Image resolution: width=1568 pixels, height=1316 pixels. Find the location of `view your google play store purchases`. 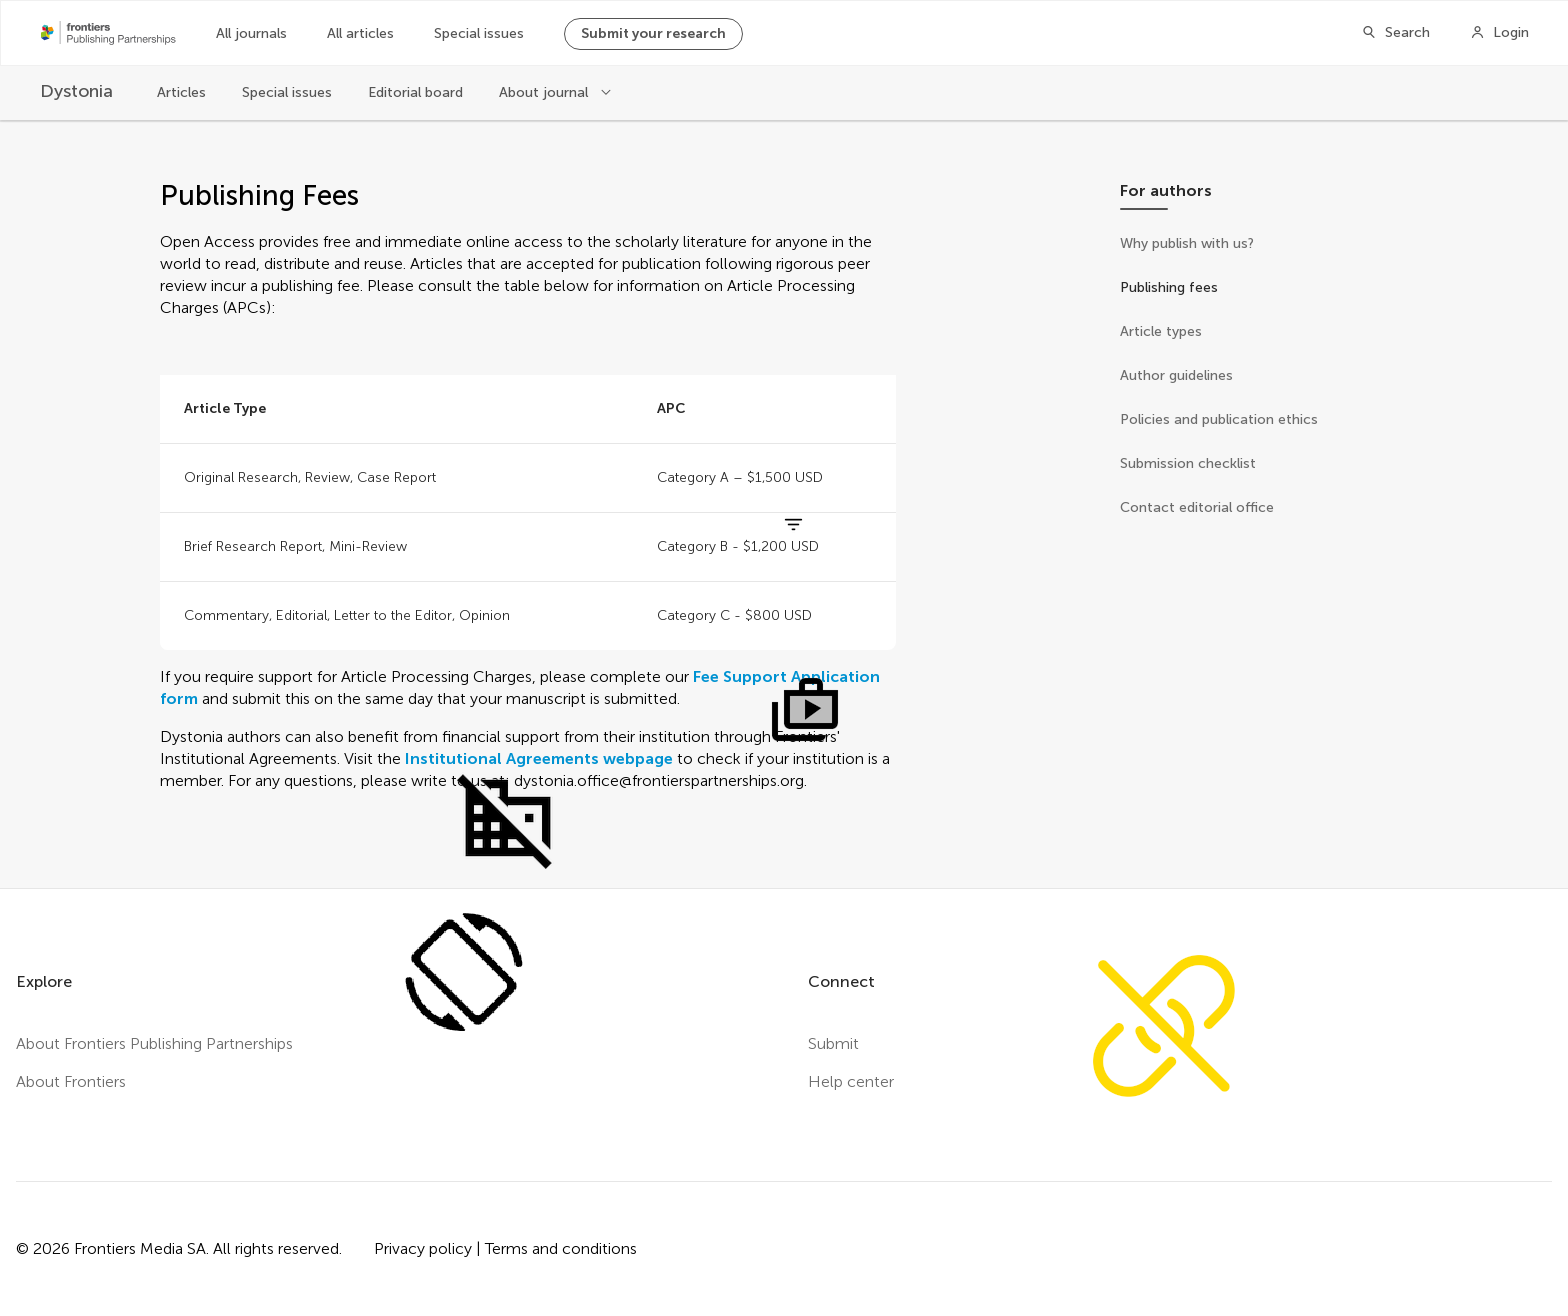

view your google play store purchases is located at coordinates (805, 711).